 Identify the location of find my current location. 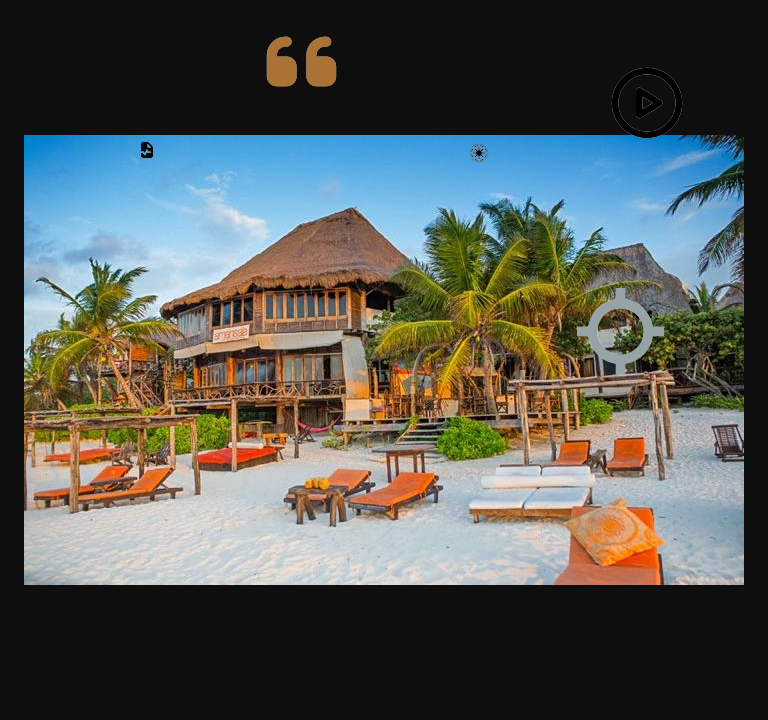
(620, 331).